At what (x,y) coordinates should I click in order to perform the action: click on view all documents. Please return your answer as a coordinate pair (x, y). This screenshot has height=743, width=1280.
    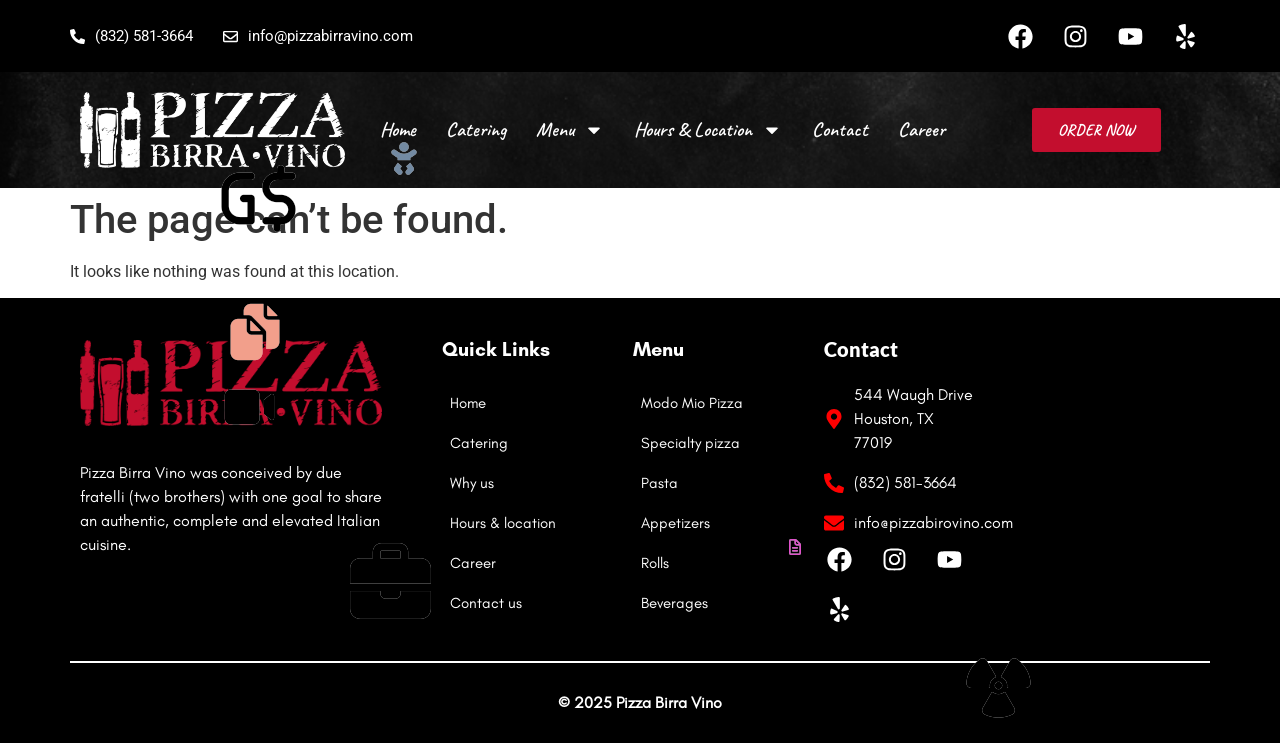
    Looking at the image, I should click on (255, 332).